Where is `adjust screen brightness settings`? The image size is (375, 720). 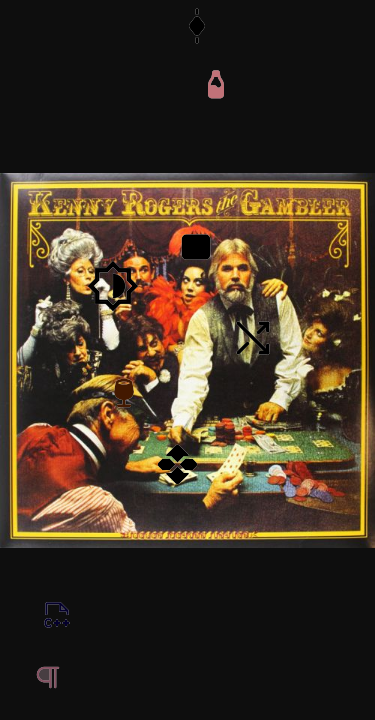 adjust screen brightness settings is located at coordinates (113, 286).